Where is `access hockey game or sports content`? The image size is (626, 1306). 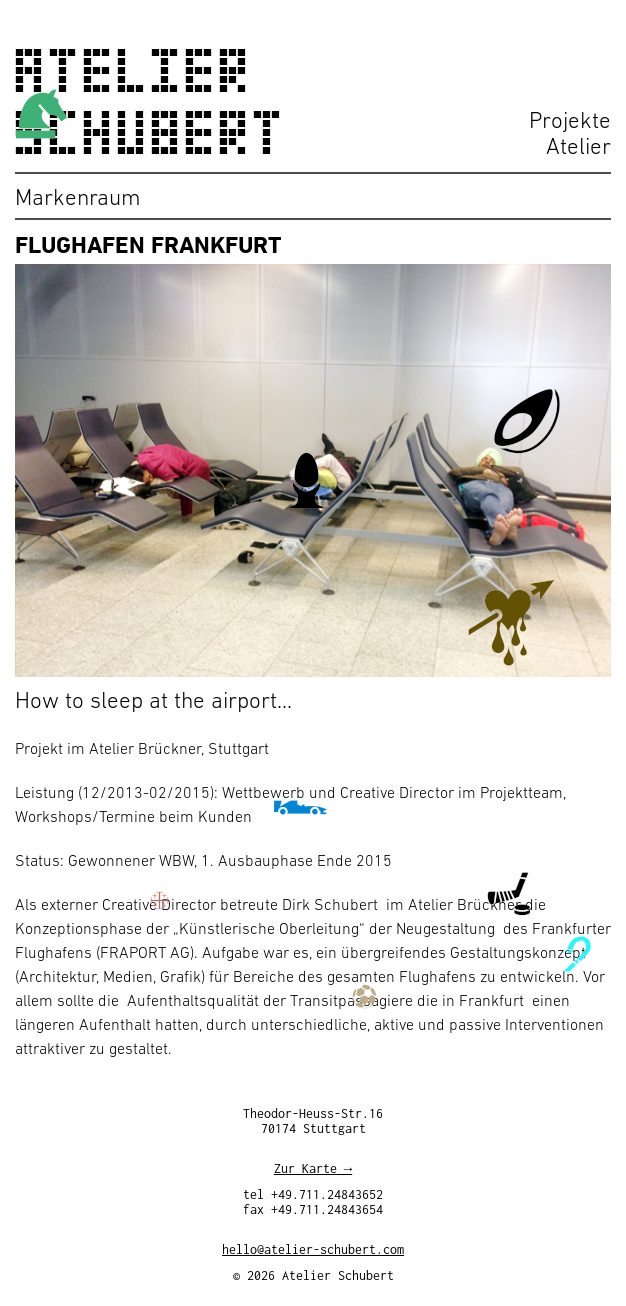 access hockey game or sports content is located at coordinates (509, 894).